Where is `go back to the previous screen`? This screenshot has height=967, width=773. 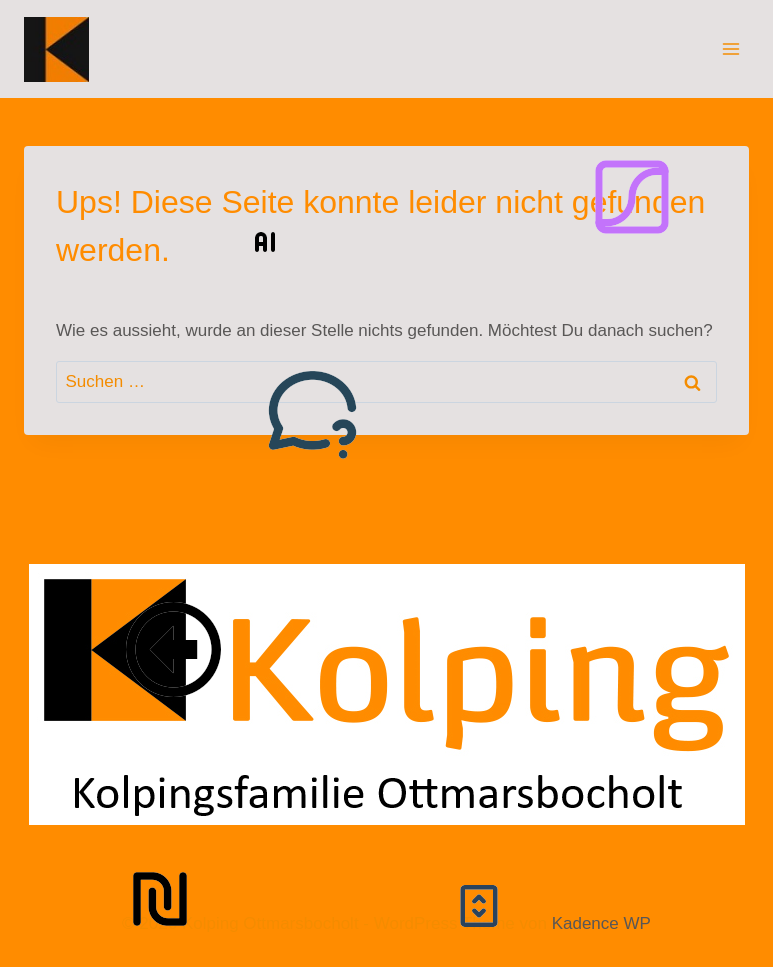
go back to the previous screen is located at coordinates (173, 649).